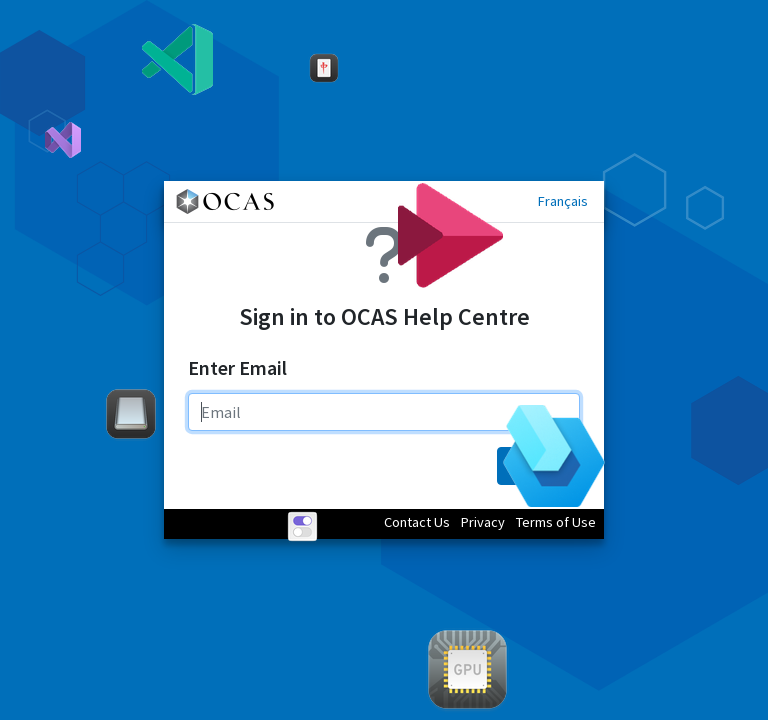 This screenshot has width=768, height=720. I want to click on access removable media or external drive, so click(131, 414).